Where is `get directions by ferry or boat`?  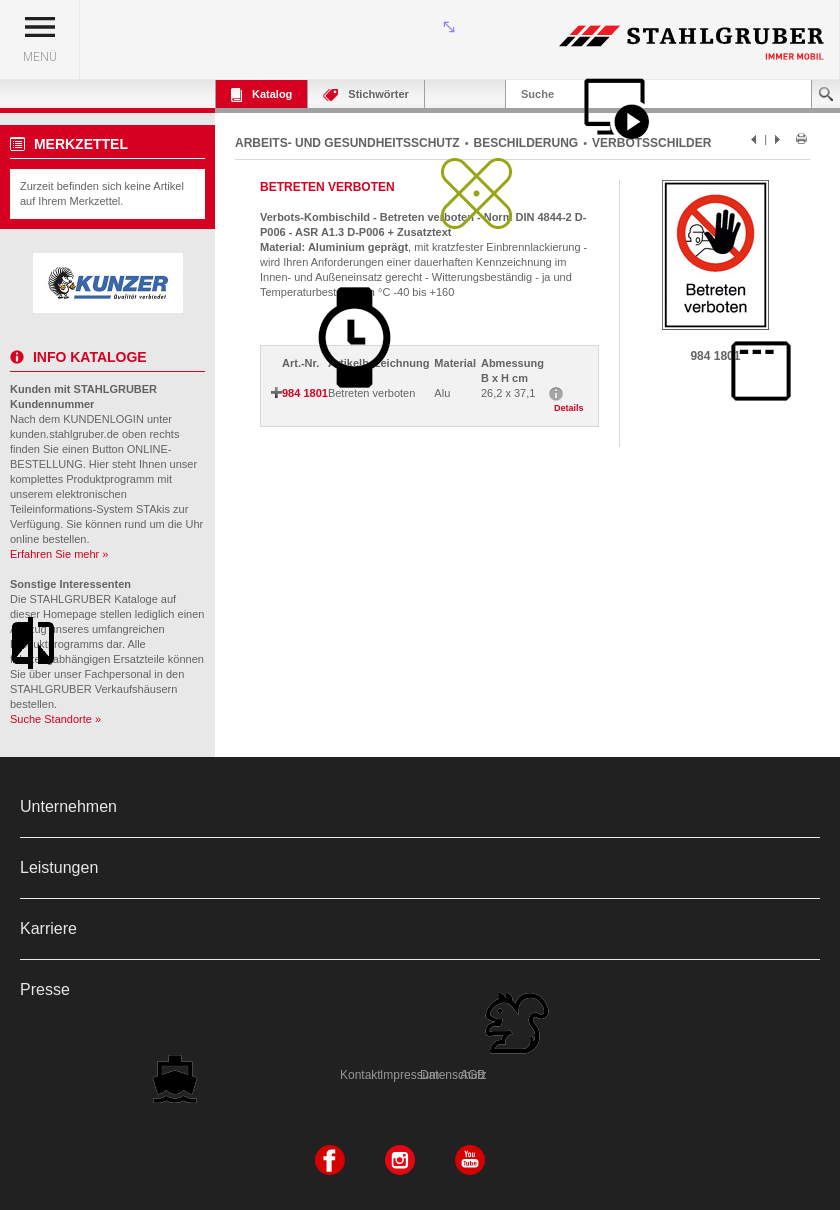 get directions by ferry or boat is located at coordinates (175, 1079).